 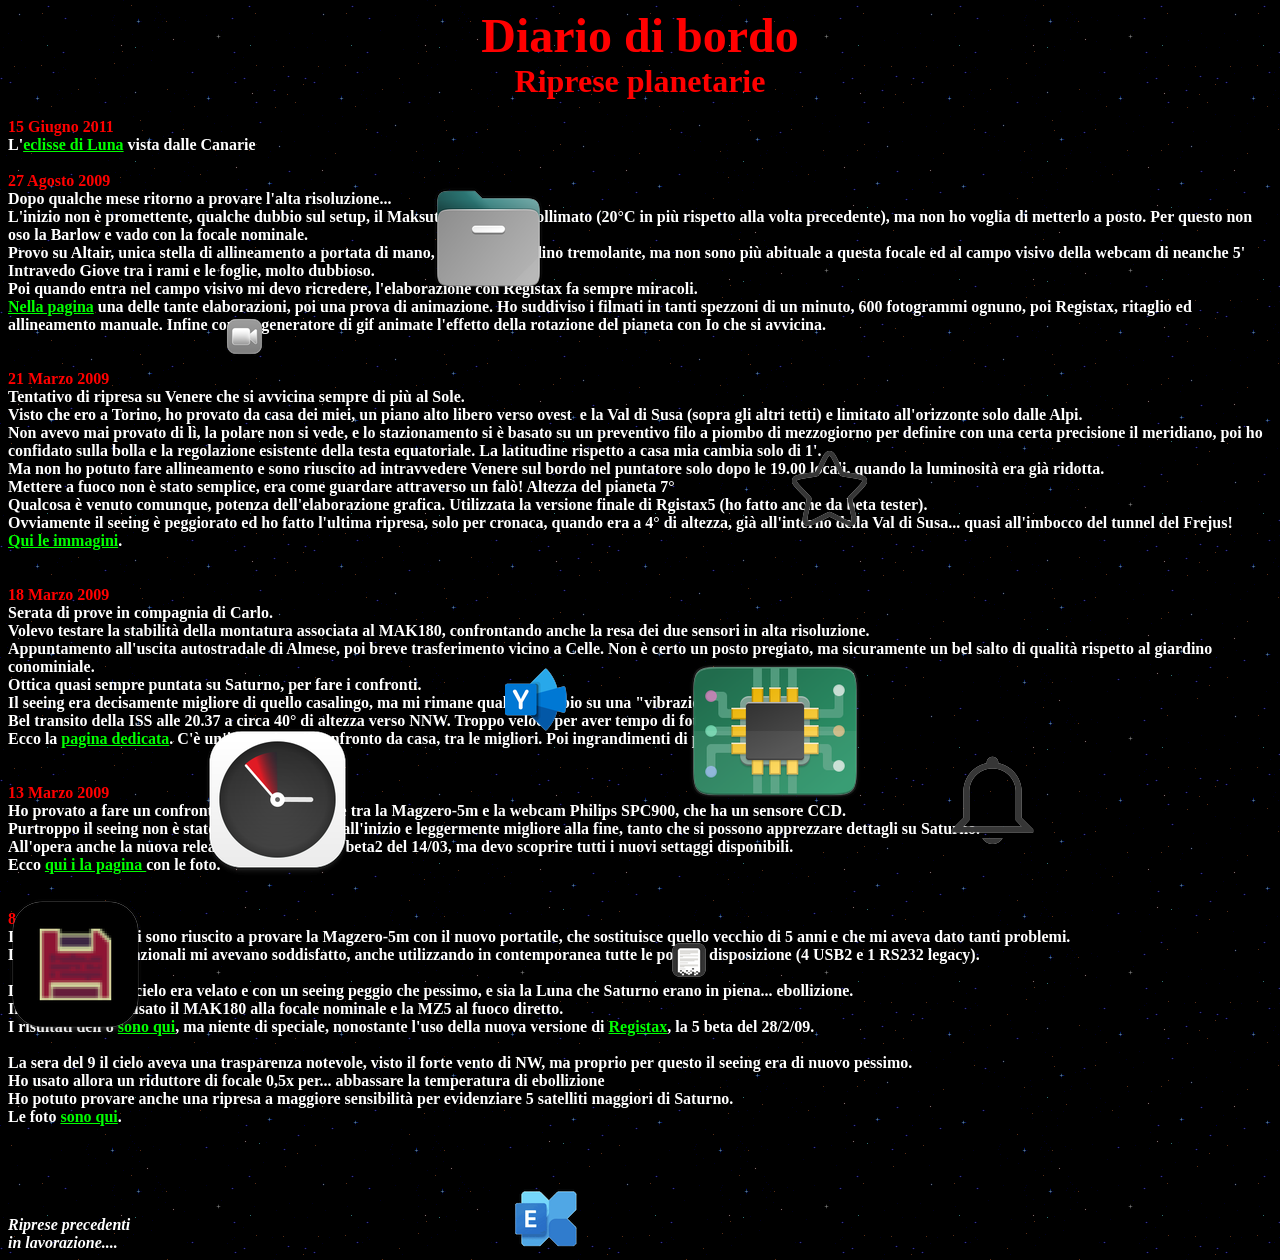 I want to click on open Microsoft Exchange app, so click(x=546, y=1219).